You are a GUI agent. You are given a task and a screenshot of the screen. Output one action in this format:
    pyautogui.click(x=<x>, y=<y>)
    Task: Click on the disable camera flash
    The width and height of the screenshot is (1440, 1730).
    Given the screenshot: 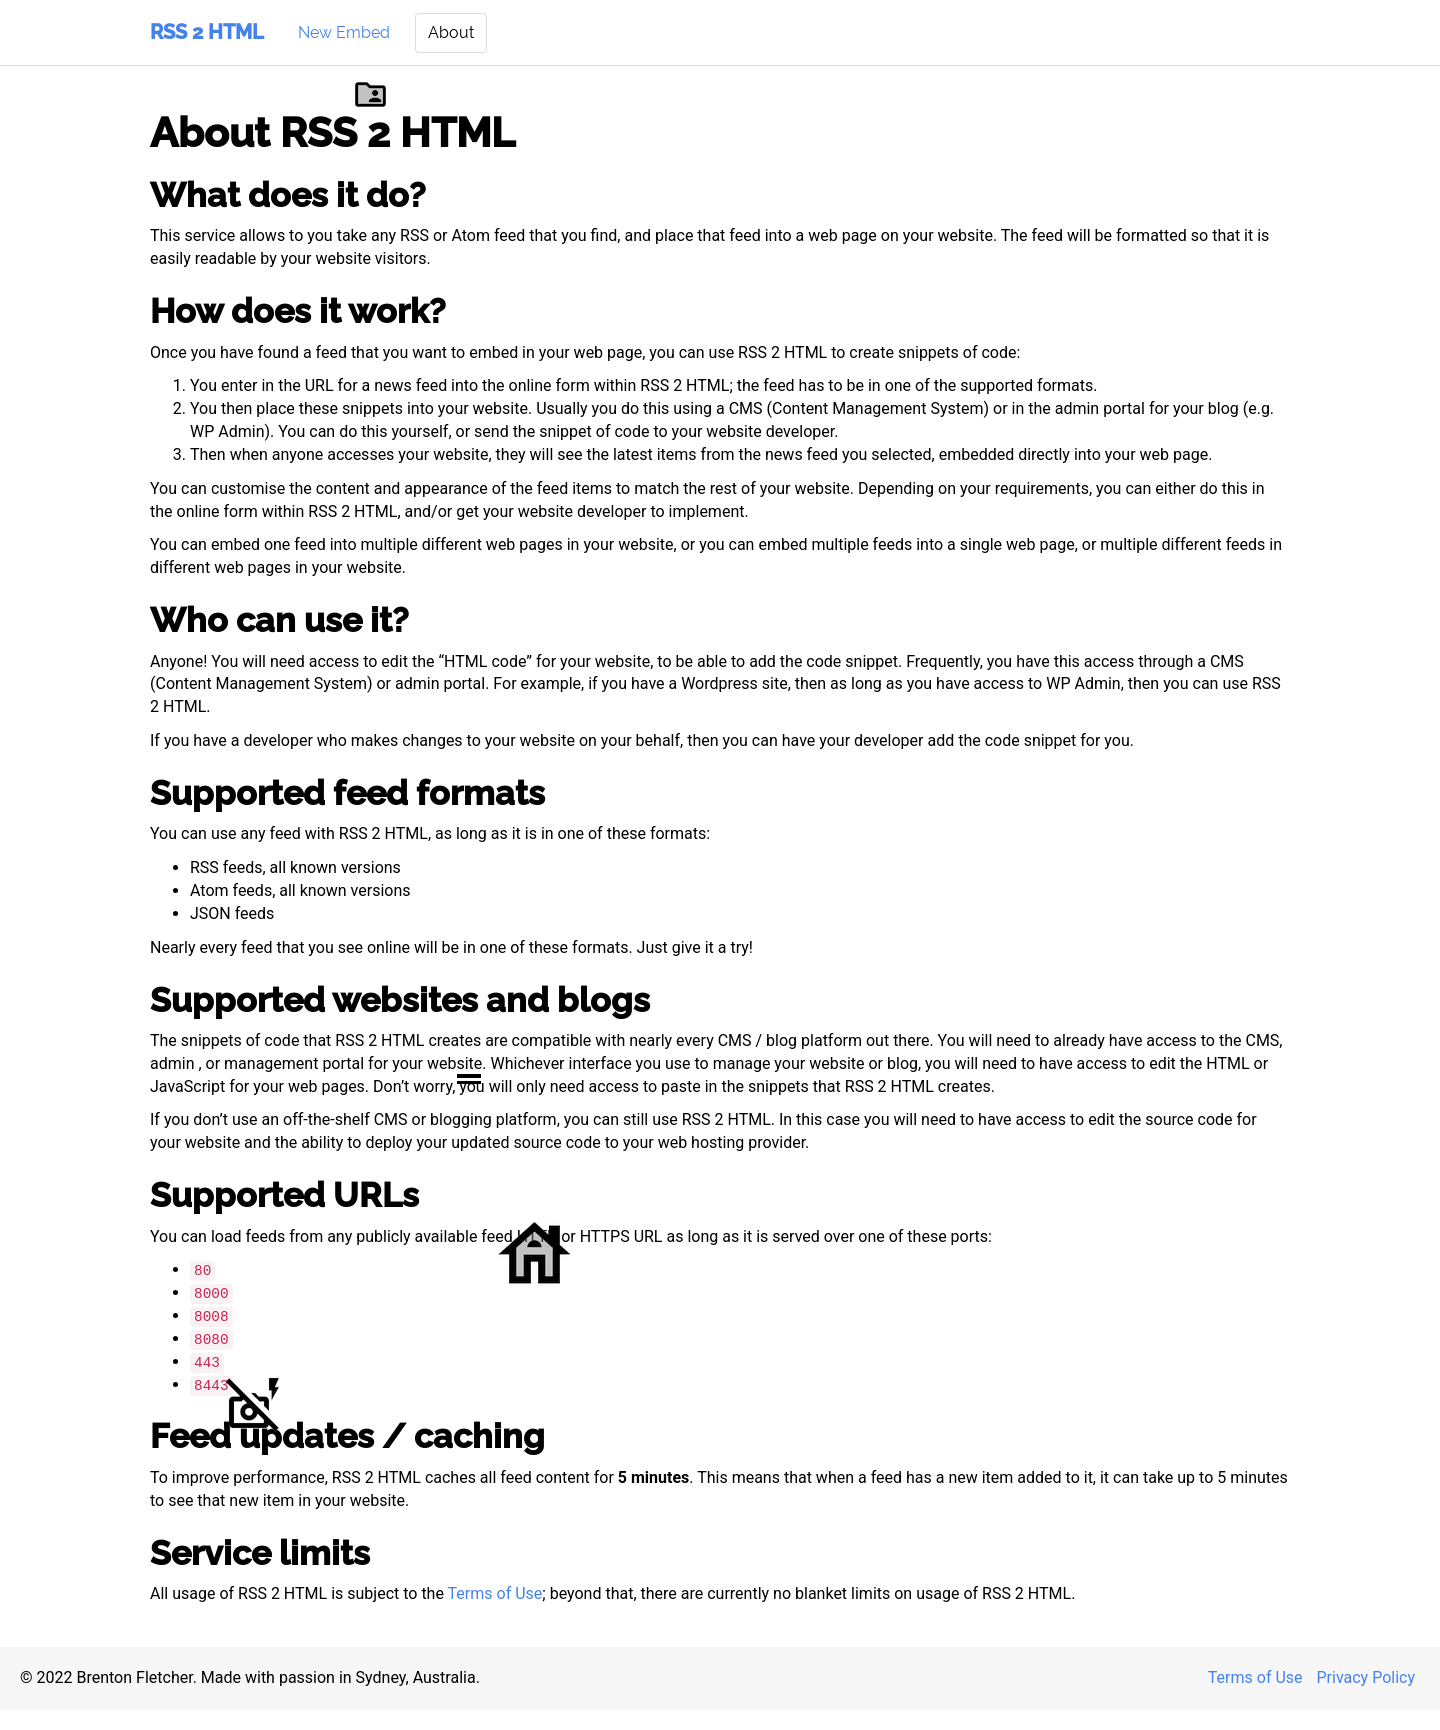 What is the action you would take?
    pyautogui.click(x=254, y=1403)
    